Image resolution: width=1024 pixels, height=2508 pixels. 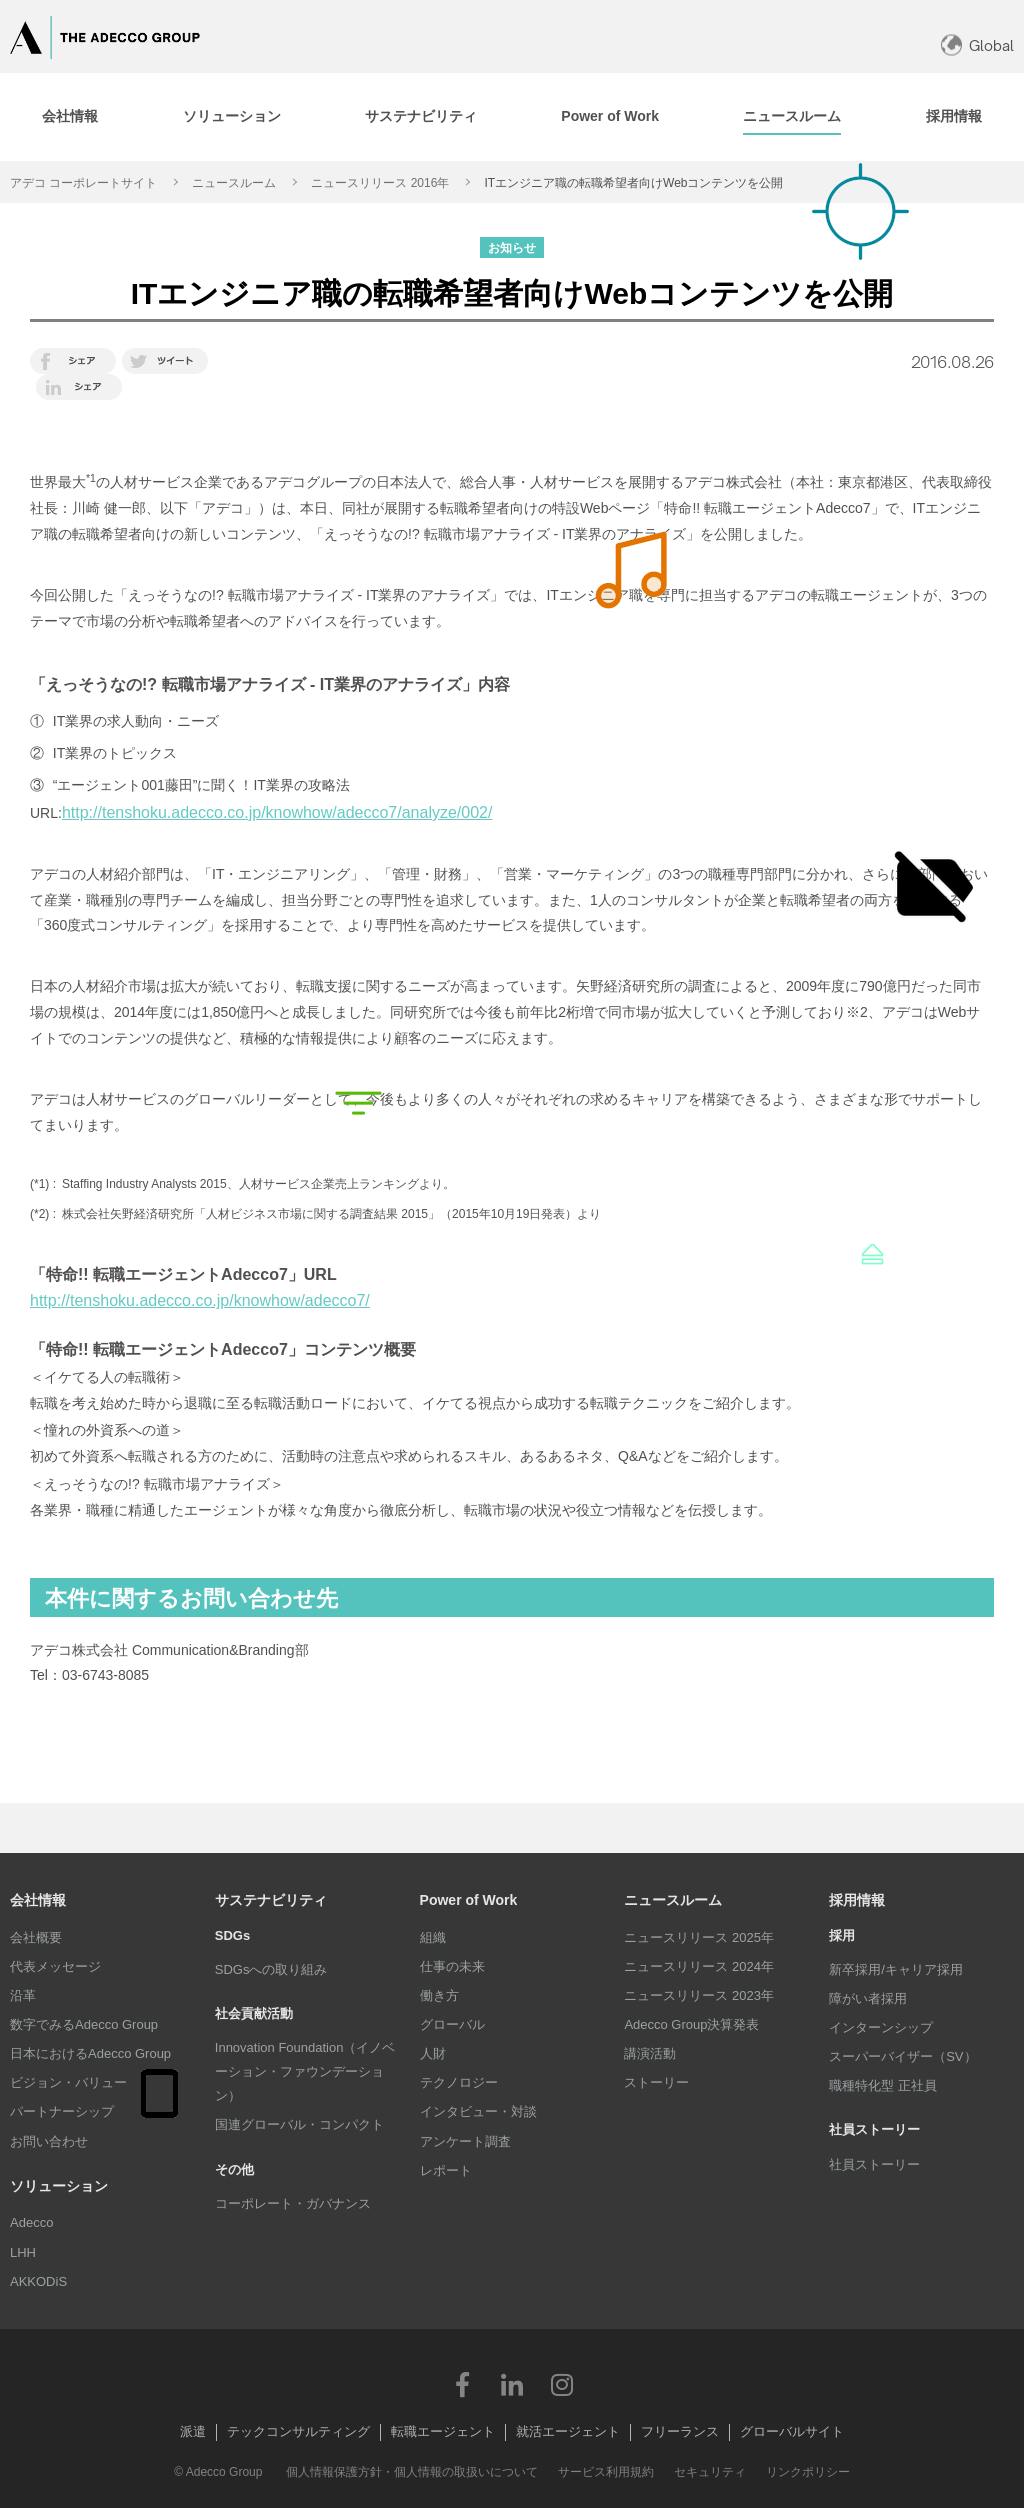 What do you see at coordinates (358, 1101) in the screenshot?
I see `filter or sort list items` at bounding box center [358, 1101].